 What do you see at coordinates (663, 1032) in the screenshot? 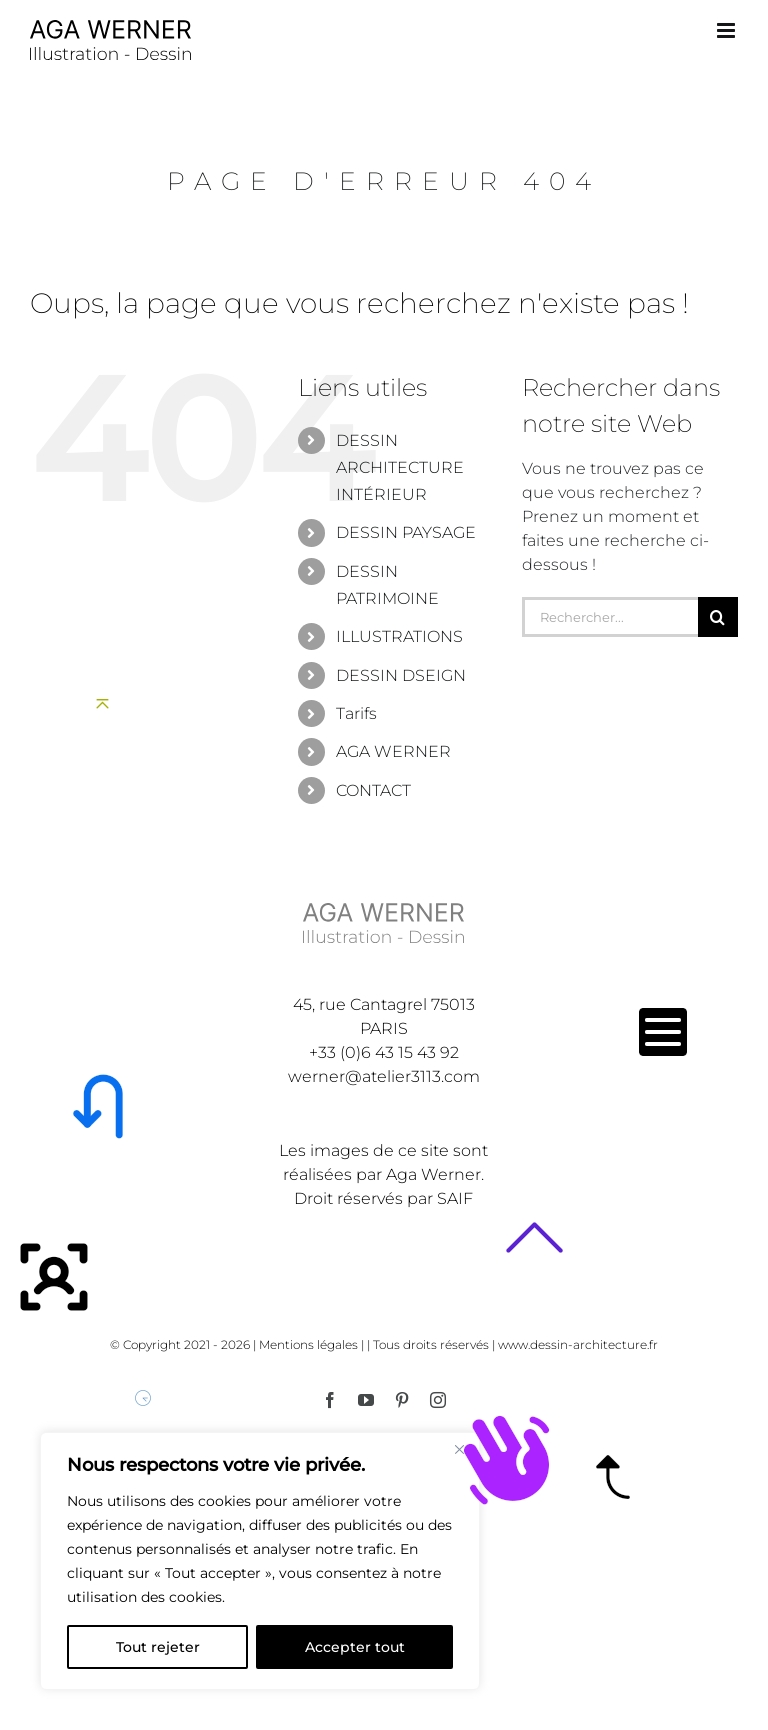
I see `view list of items` at bounding box center [663, 1032].